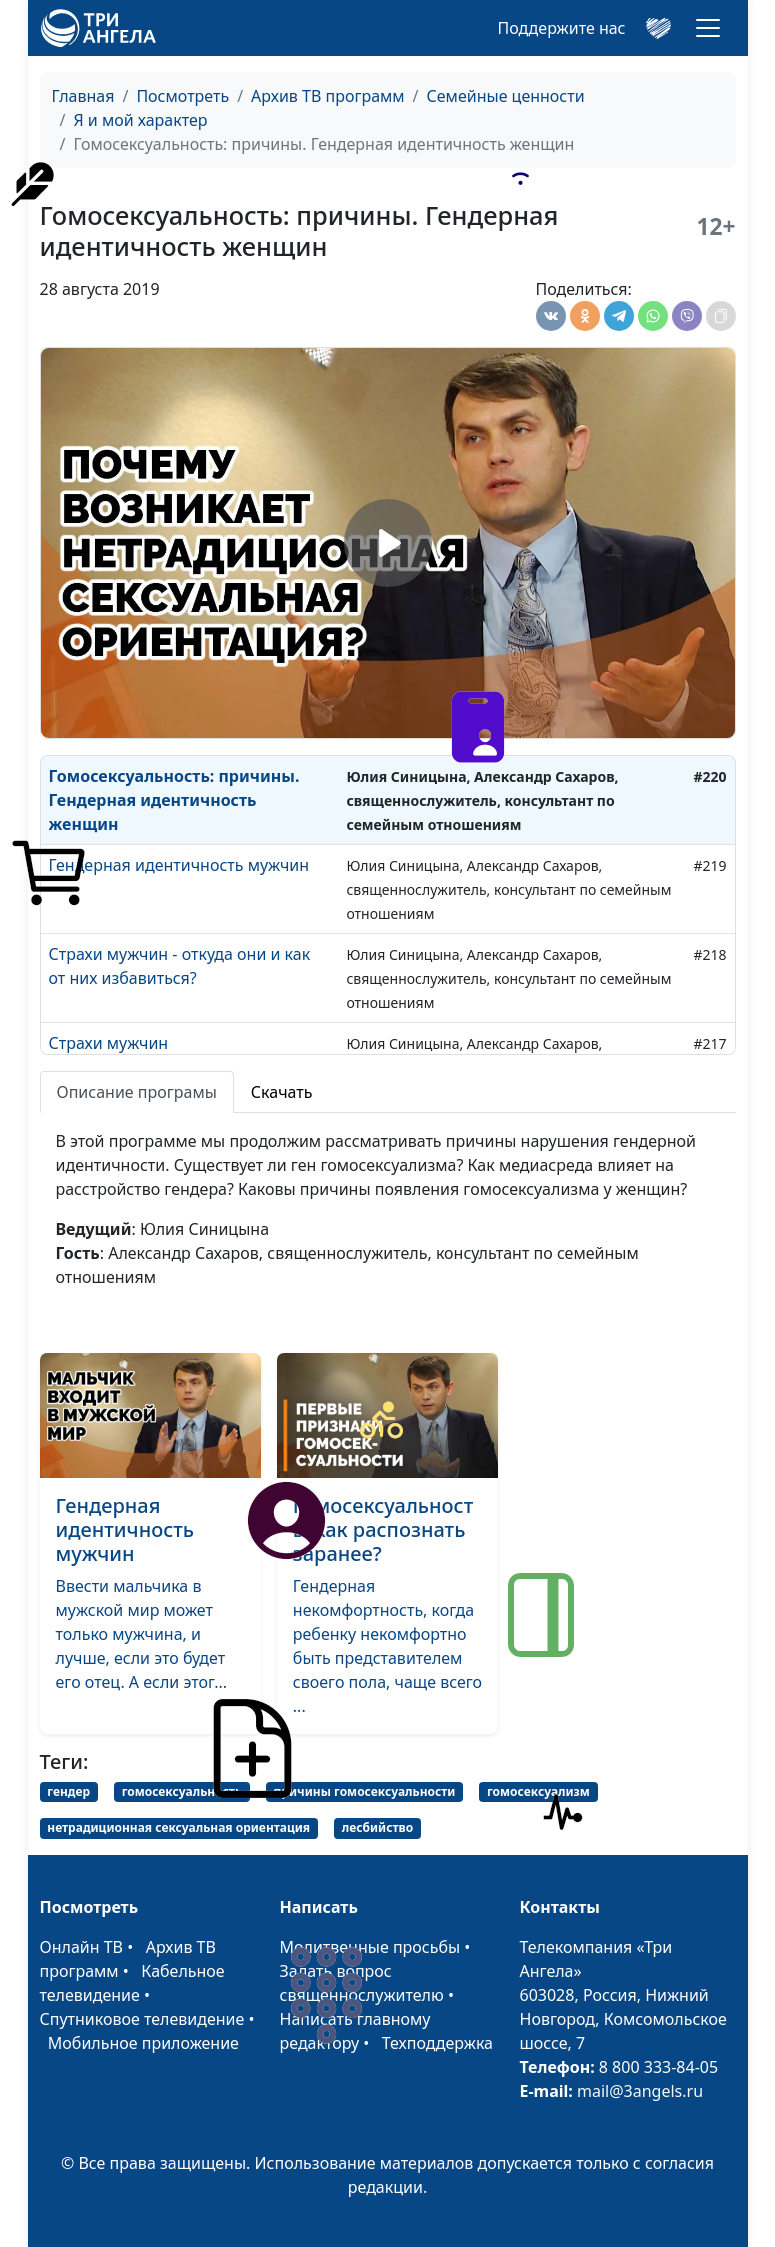 The image size is (775, 2247). What do you see at coordinates (252, 1748) in the screenshot?
I see `create a new document` at bounding box center [252, 1748].